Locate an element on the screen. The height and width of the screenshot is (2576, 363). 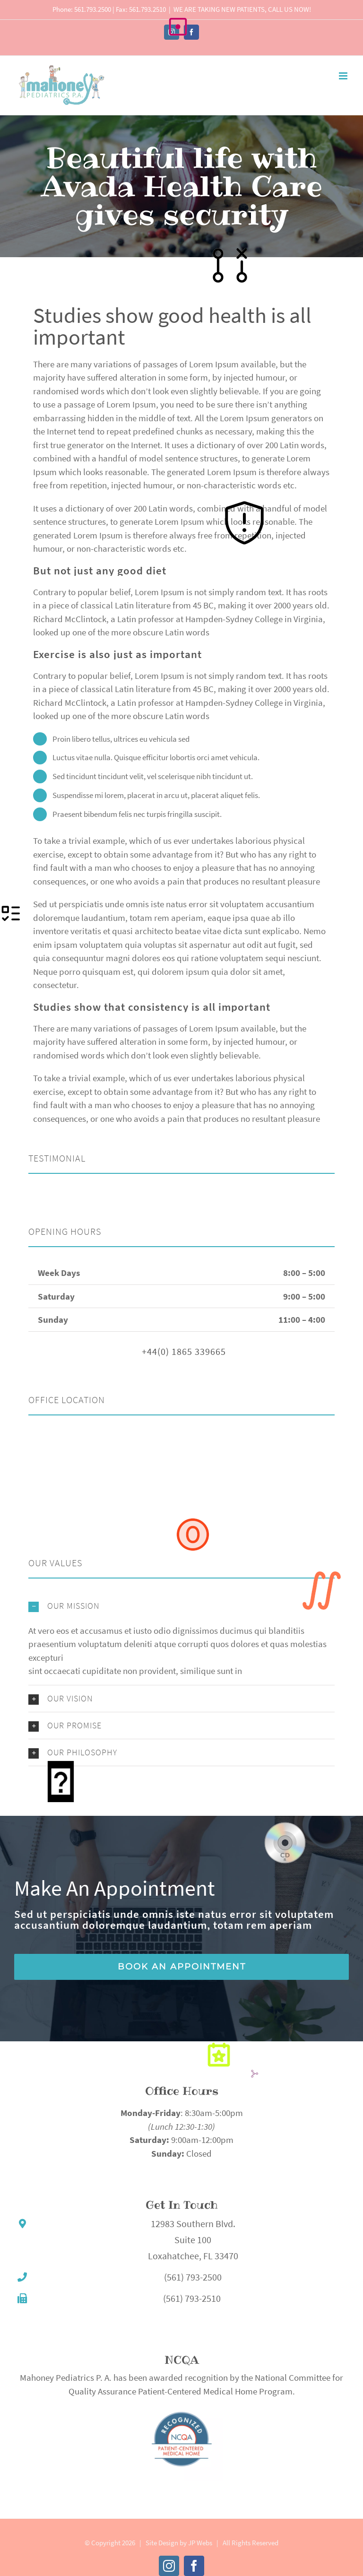
indicates a closed or rejected pull request is located at coordinates (230, 265).